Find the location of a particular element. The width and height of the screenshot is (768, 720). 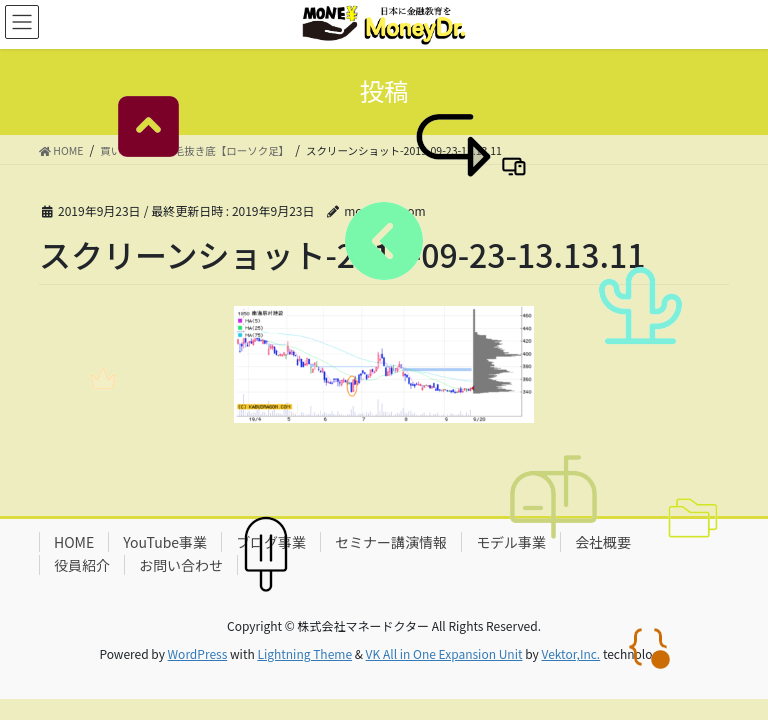

access summer or seasonal content is located at coordinates (266, 553).